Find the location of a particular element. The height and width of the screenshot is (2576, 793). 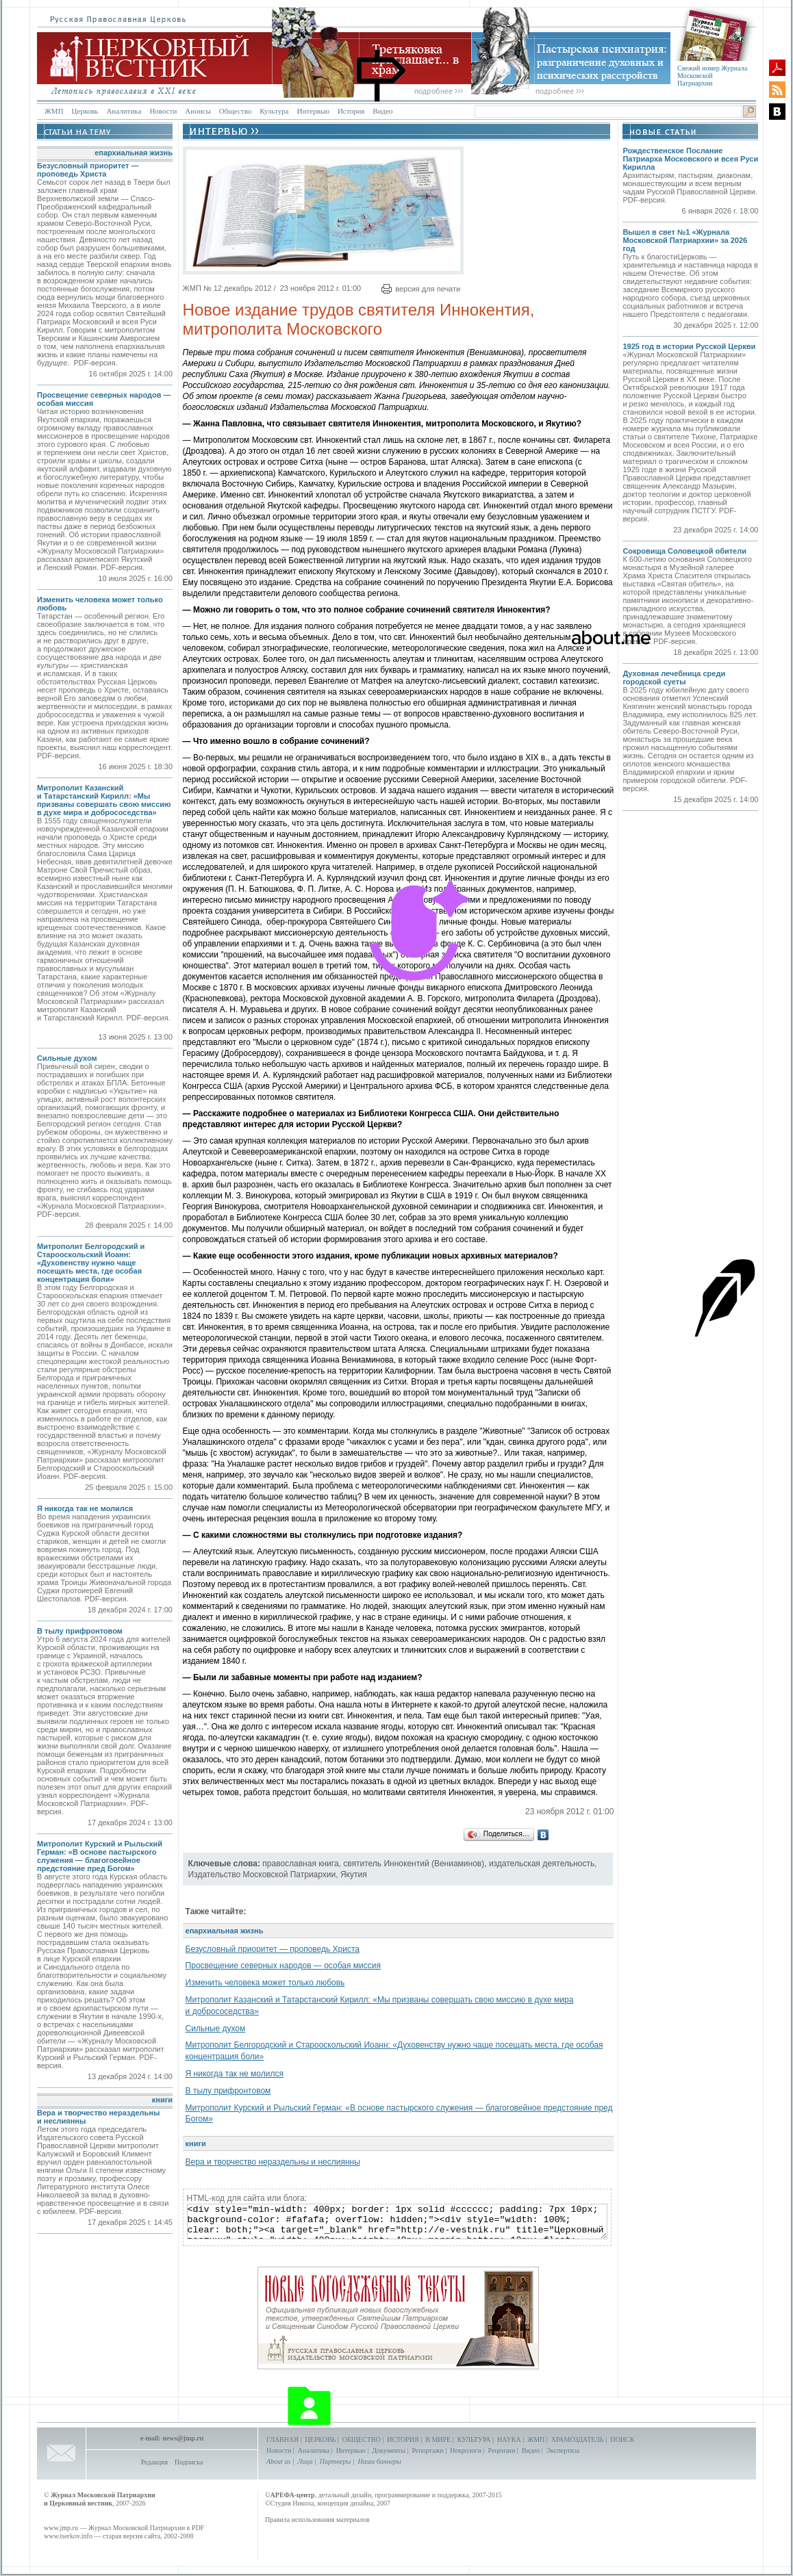

open the Robinhood investing app is located at coordinates (725, 1298).